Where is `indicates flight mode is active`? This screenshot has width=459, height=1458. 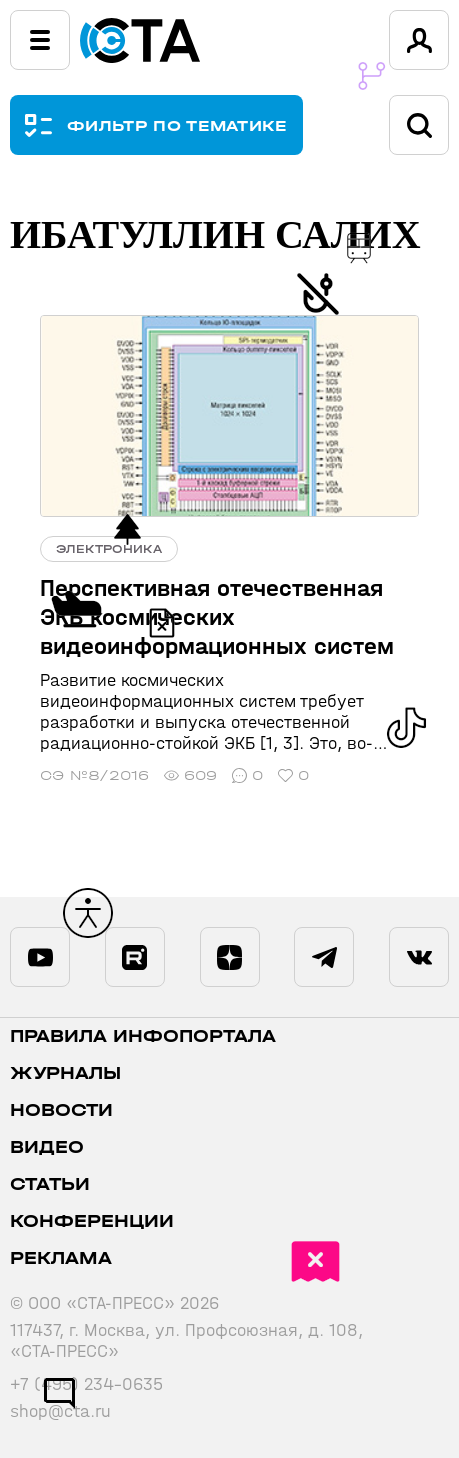
indicates flight mode is active is located at coordinates (76, 607).